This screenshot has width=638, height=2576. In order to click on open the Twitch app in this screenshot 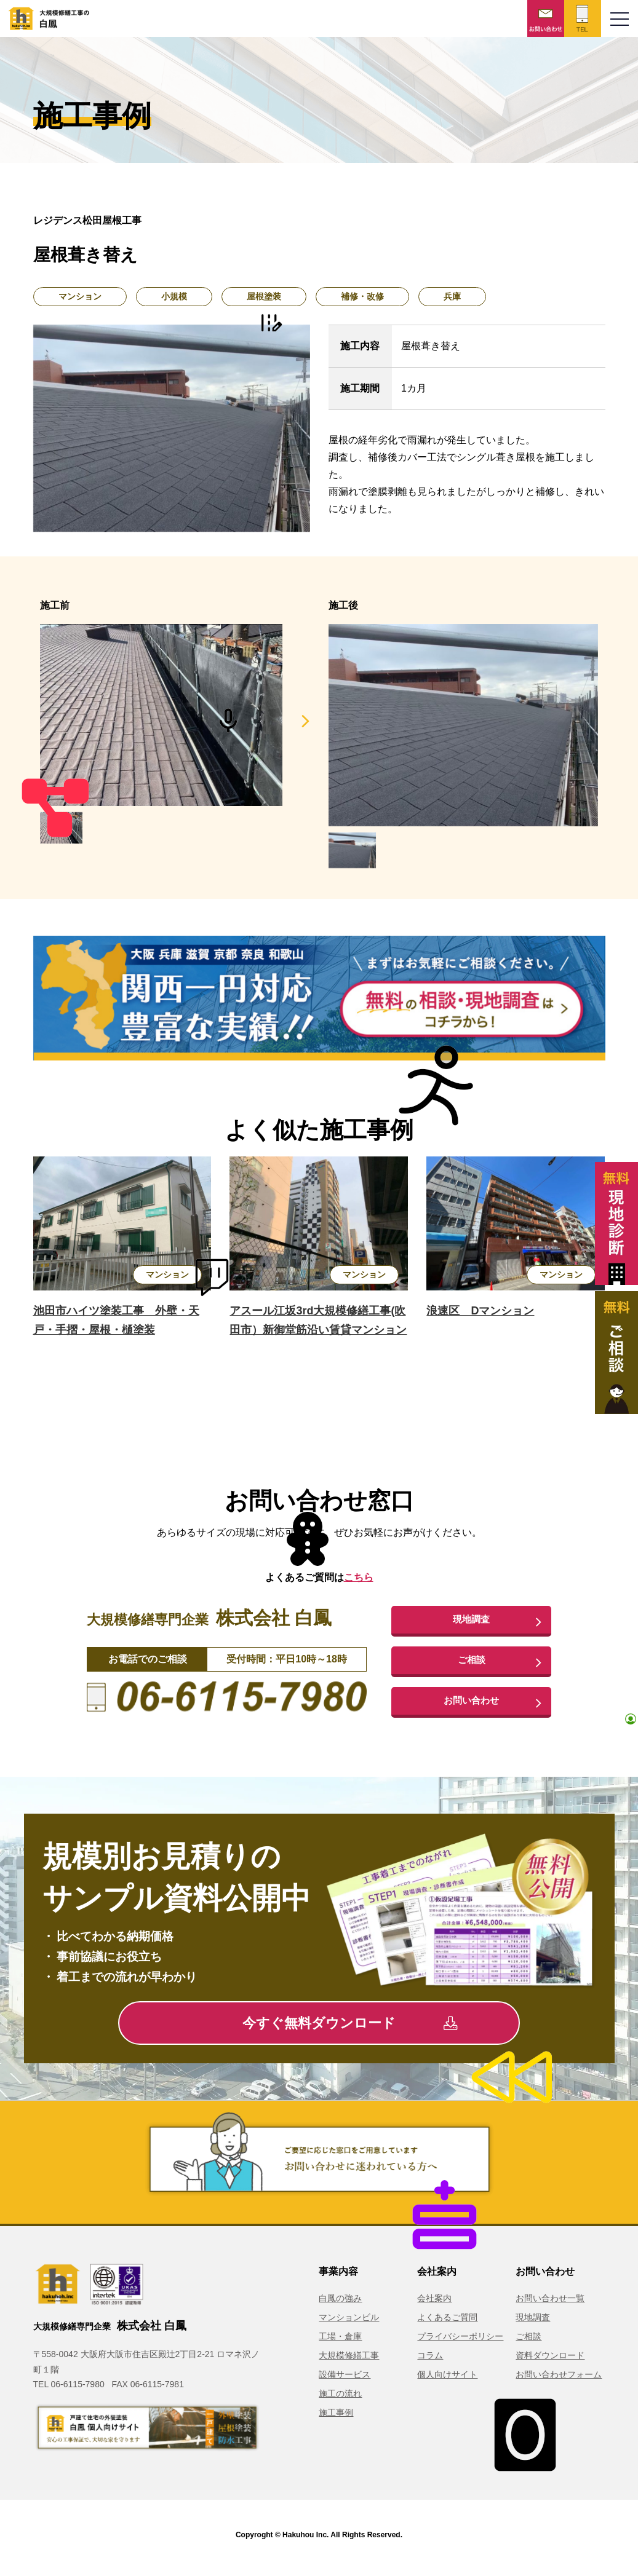, I will do `click(212, 1275)`.